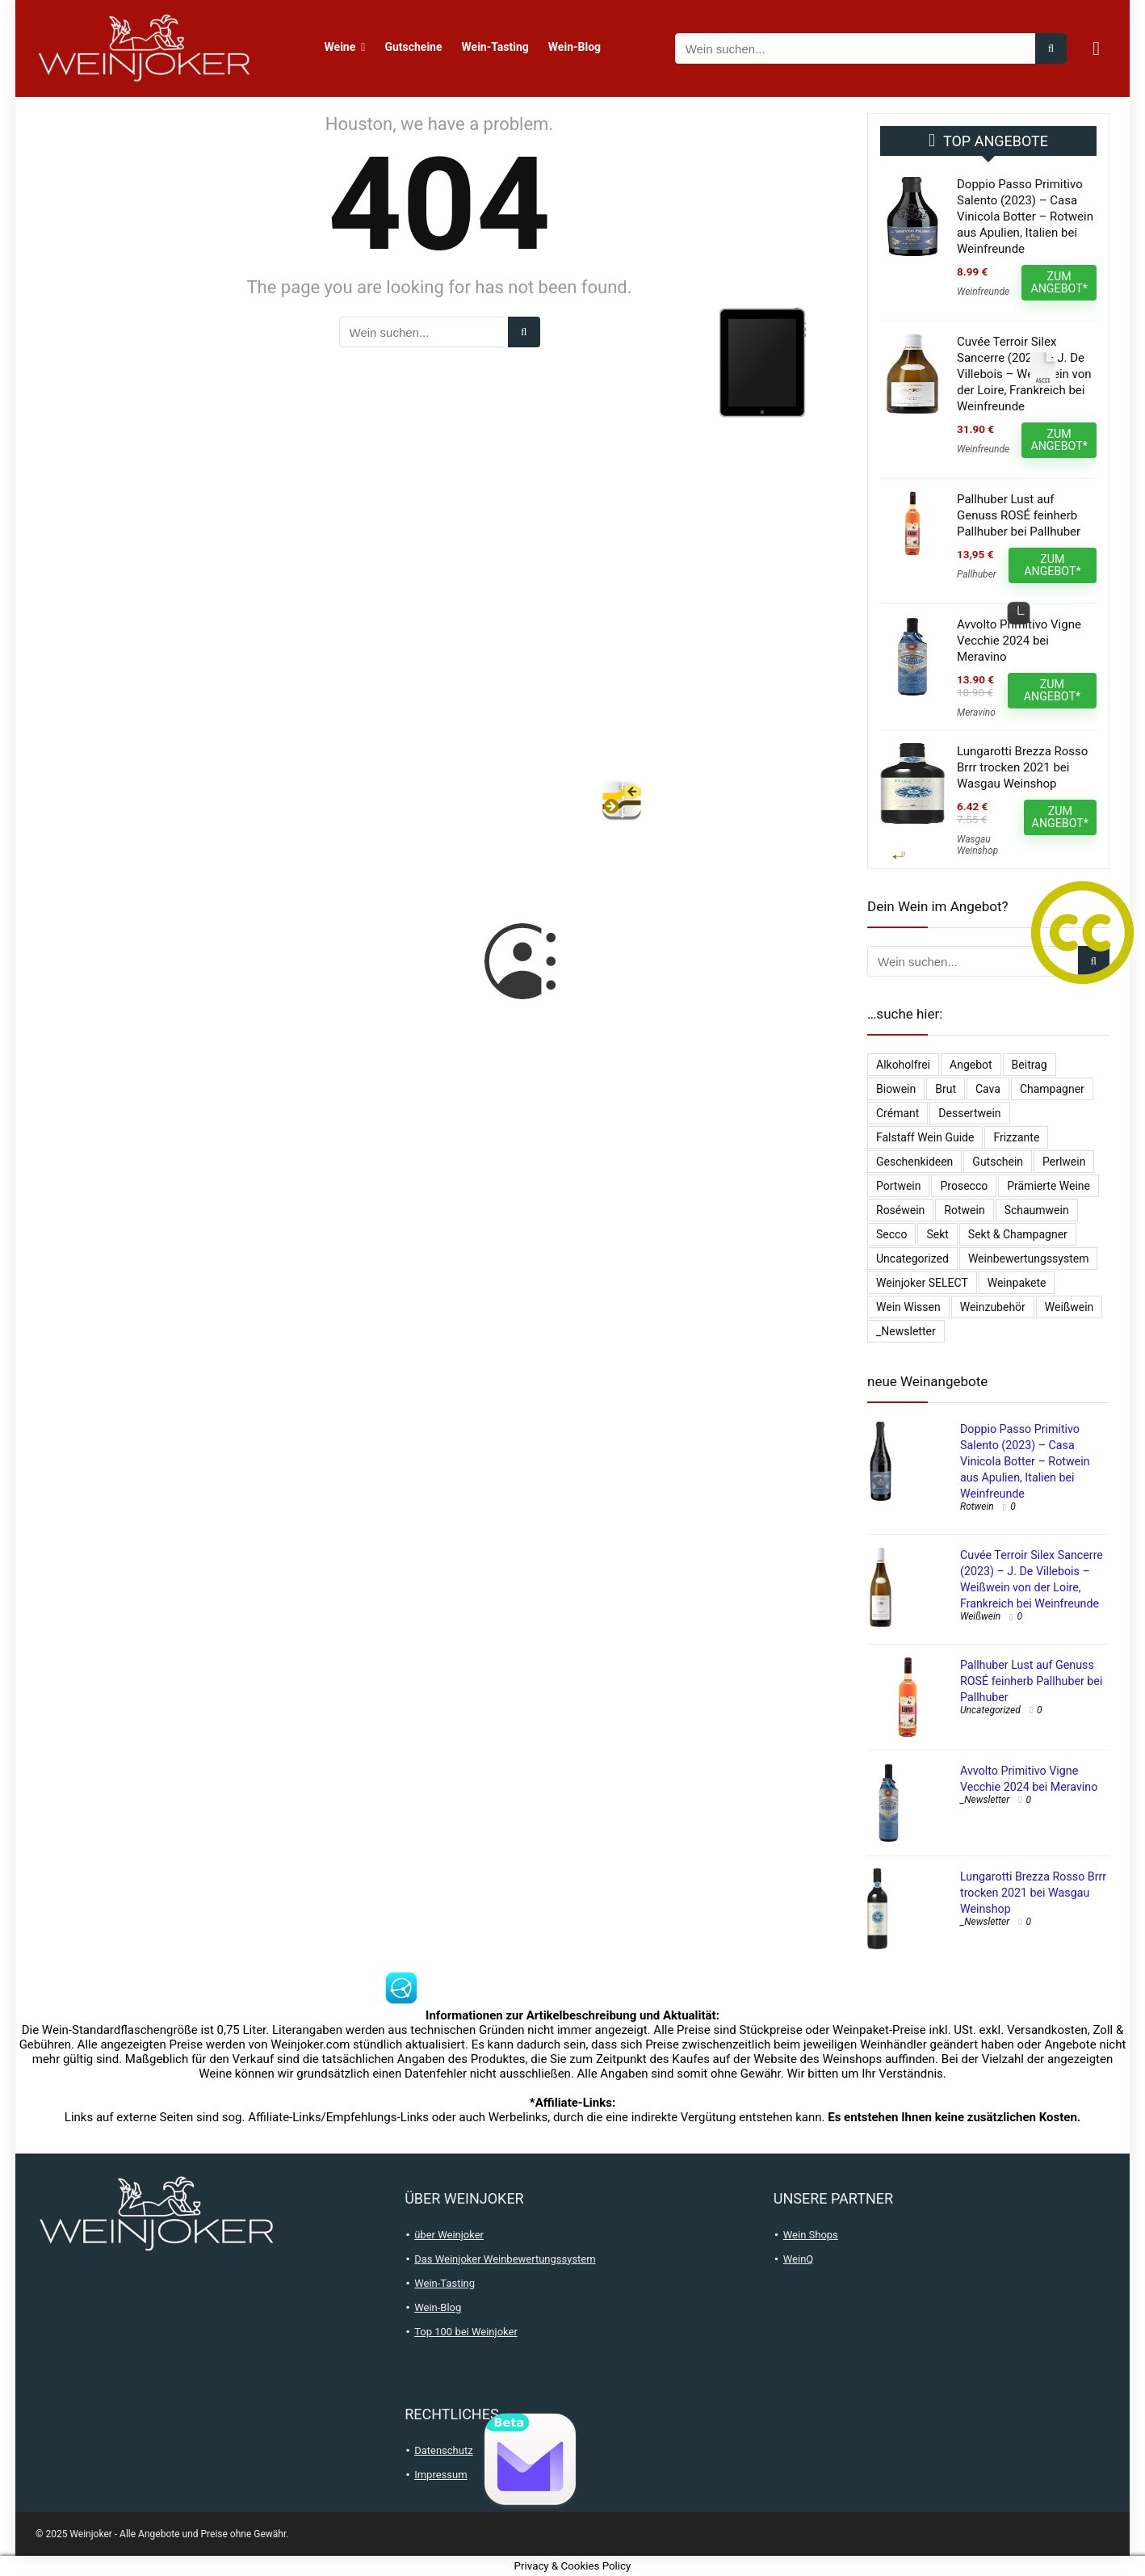 This screenshot has height=2576, width=1145. What do you see at coordinates (1042, 369) in the screenshot?
I see `a plain text or ascii file type indicator` at bounding box center [1042, 369].